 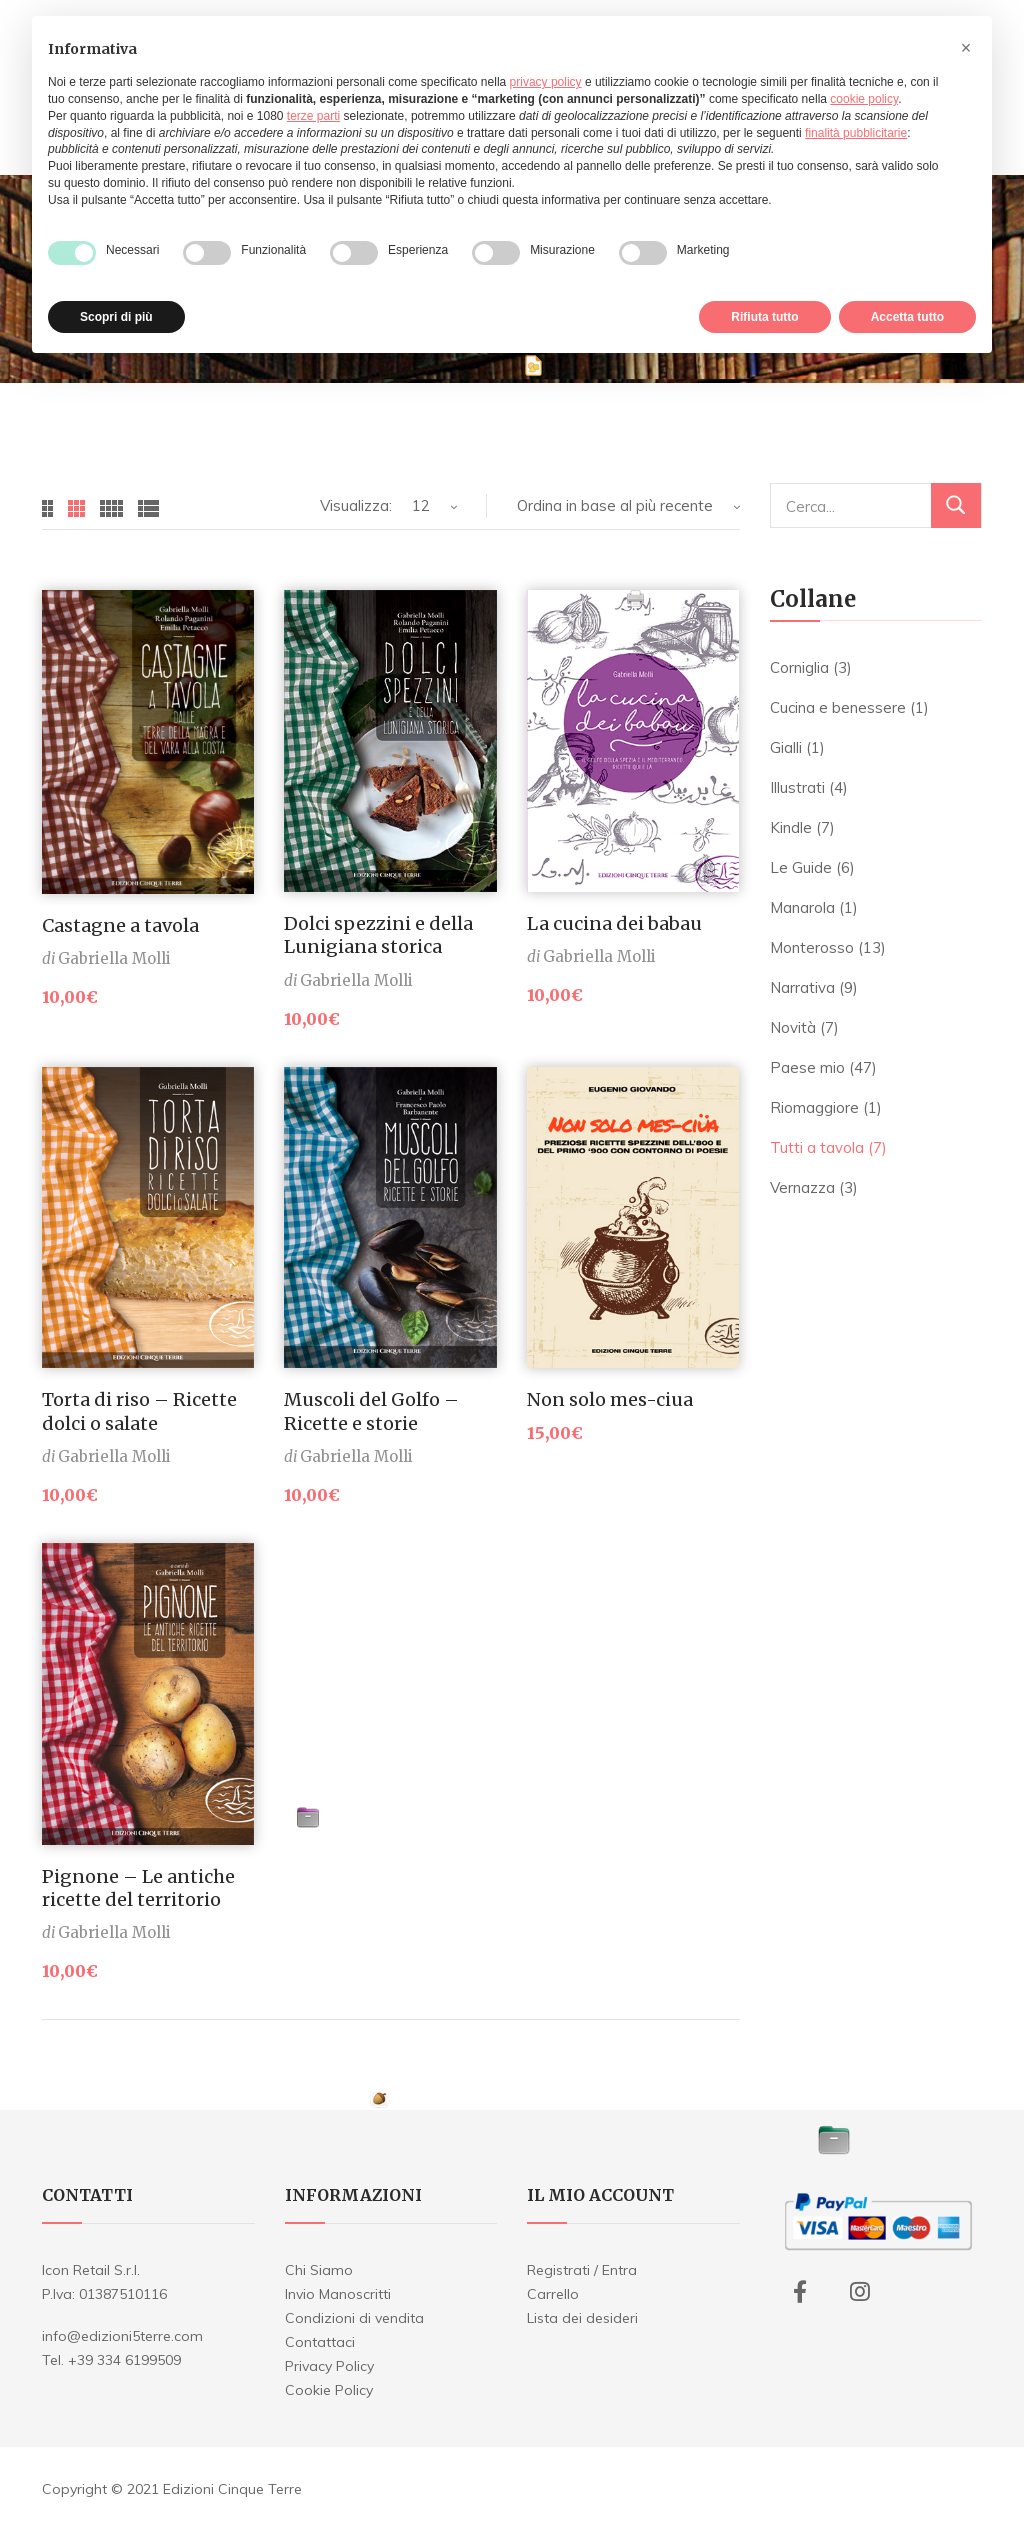 I want to click on print the current document, so click(x=635, y=598).